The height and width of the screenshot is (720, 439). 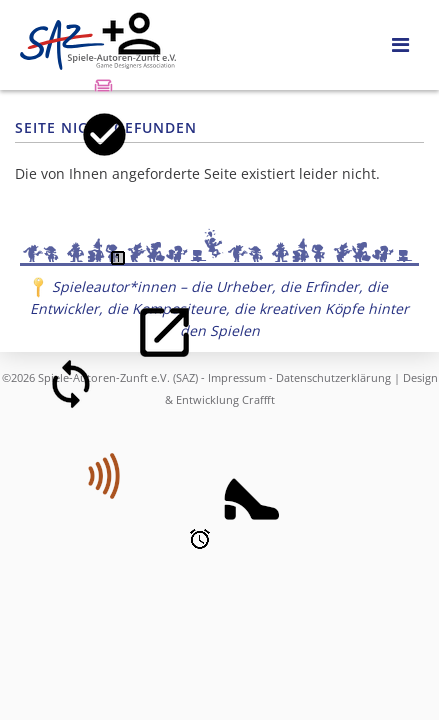 What do you see at coordinates (118, 258) in the screenshot?
I see `indicates the first item or step in a sequence` at bounding box center [118, 258].